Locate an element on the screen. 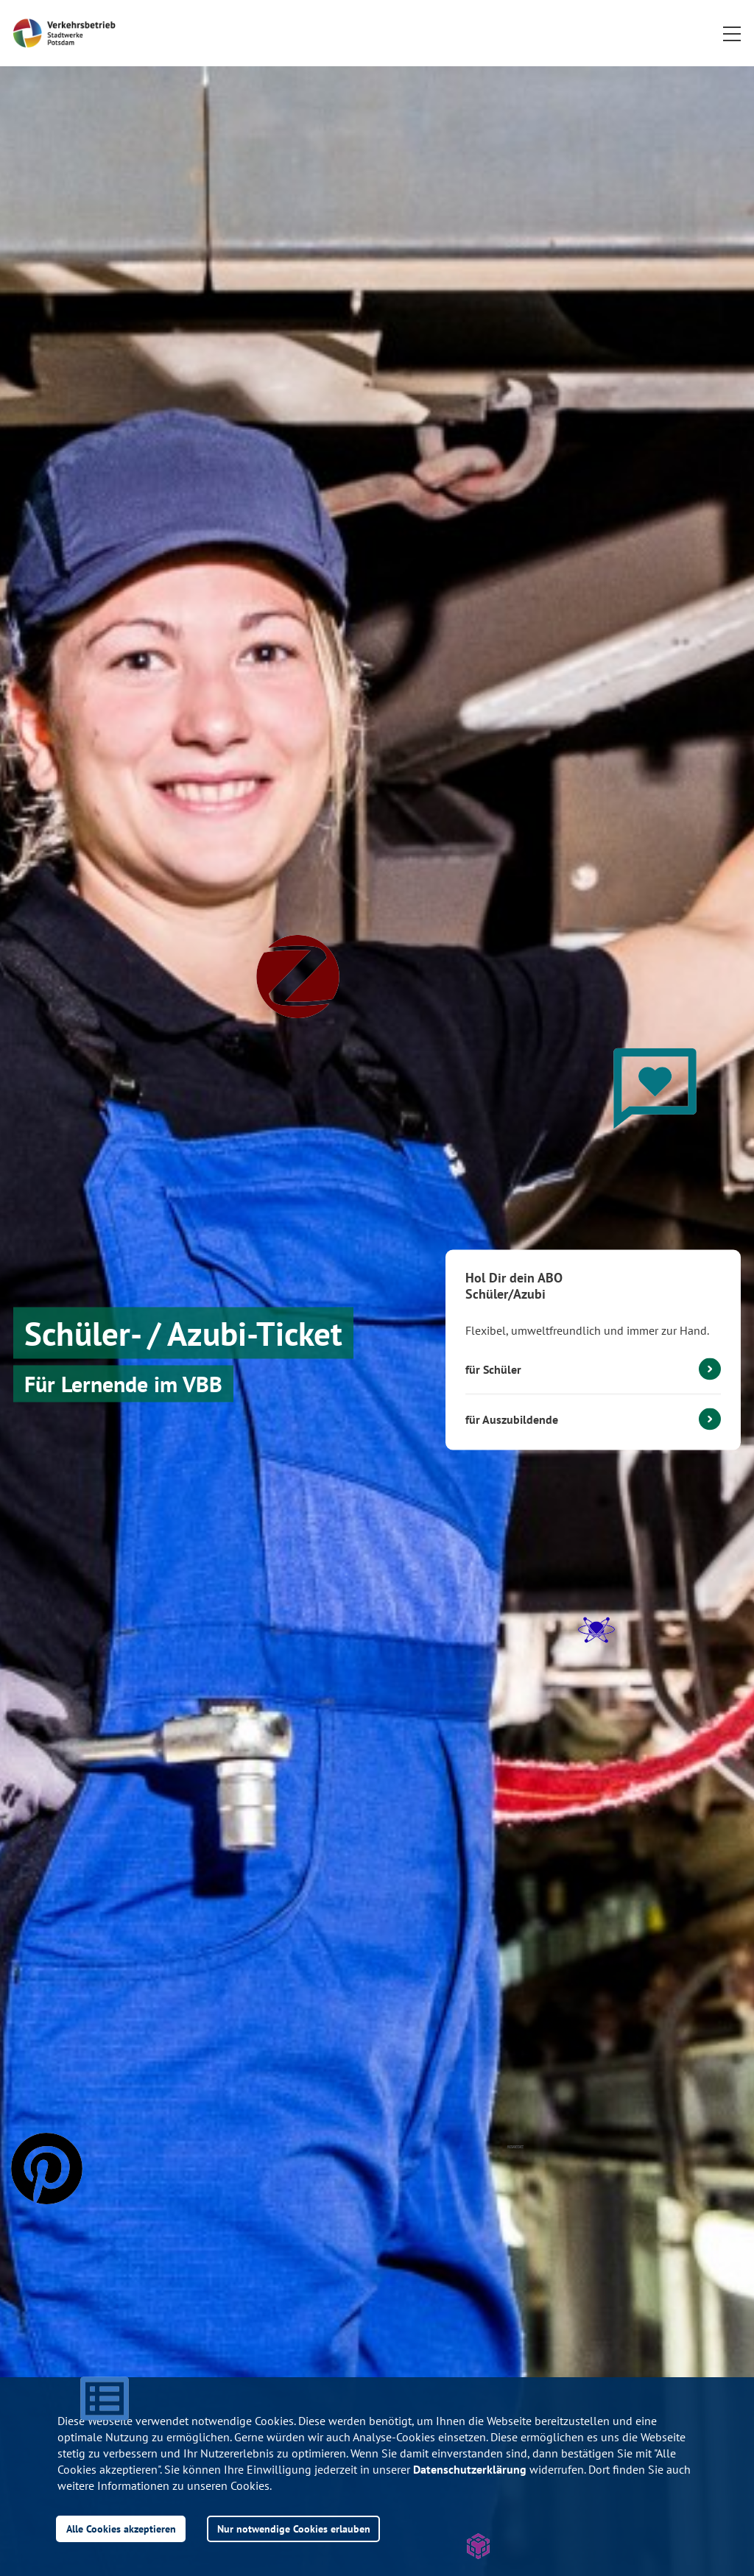 The width and height of the screenshot is (754, 2576). bnb chain logo is located at coordinates (478, 2546).